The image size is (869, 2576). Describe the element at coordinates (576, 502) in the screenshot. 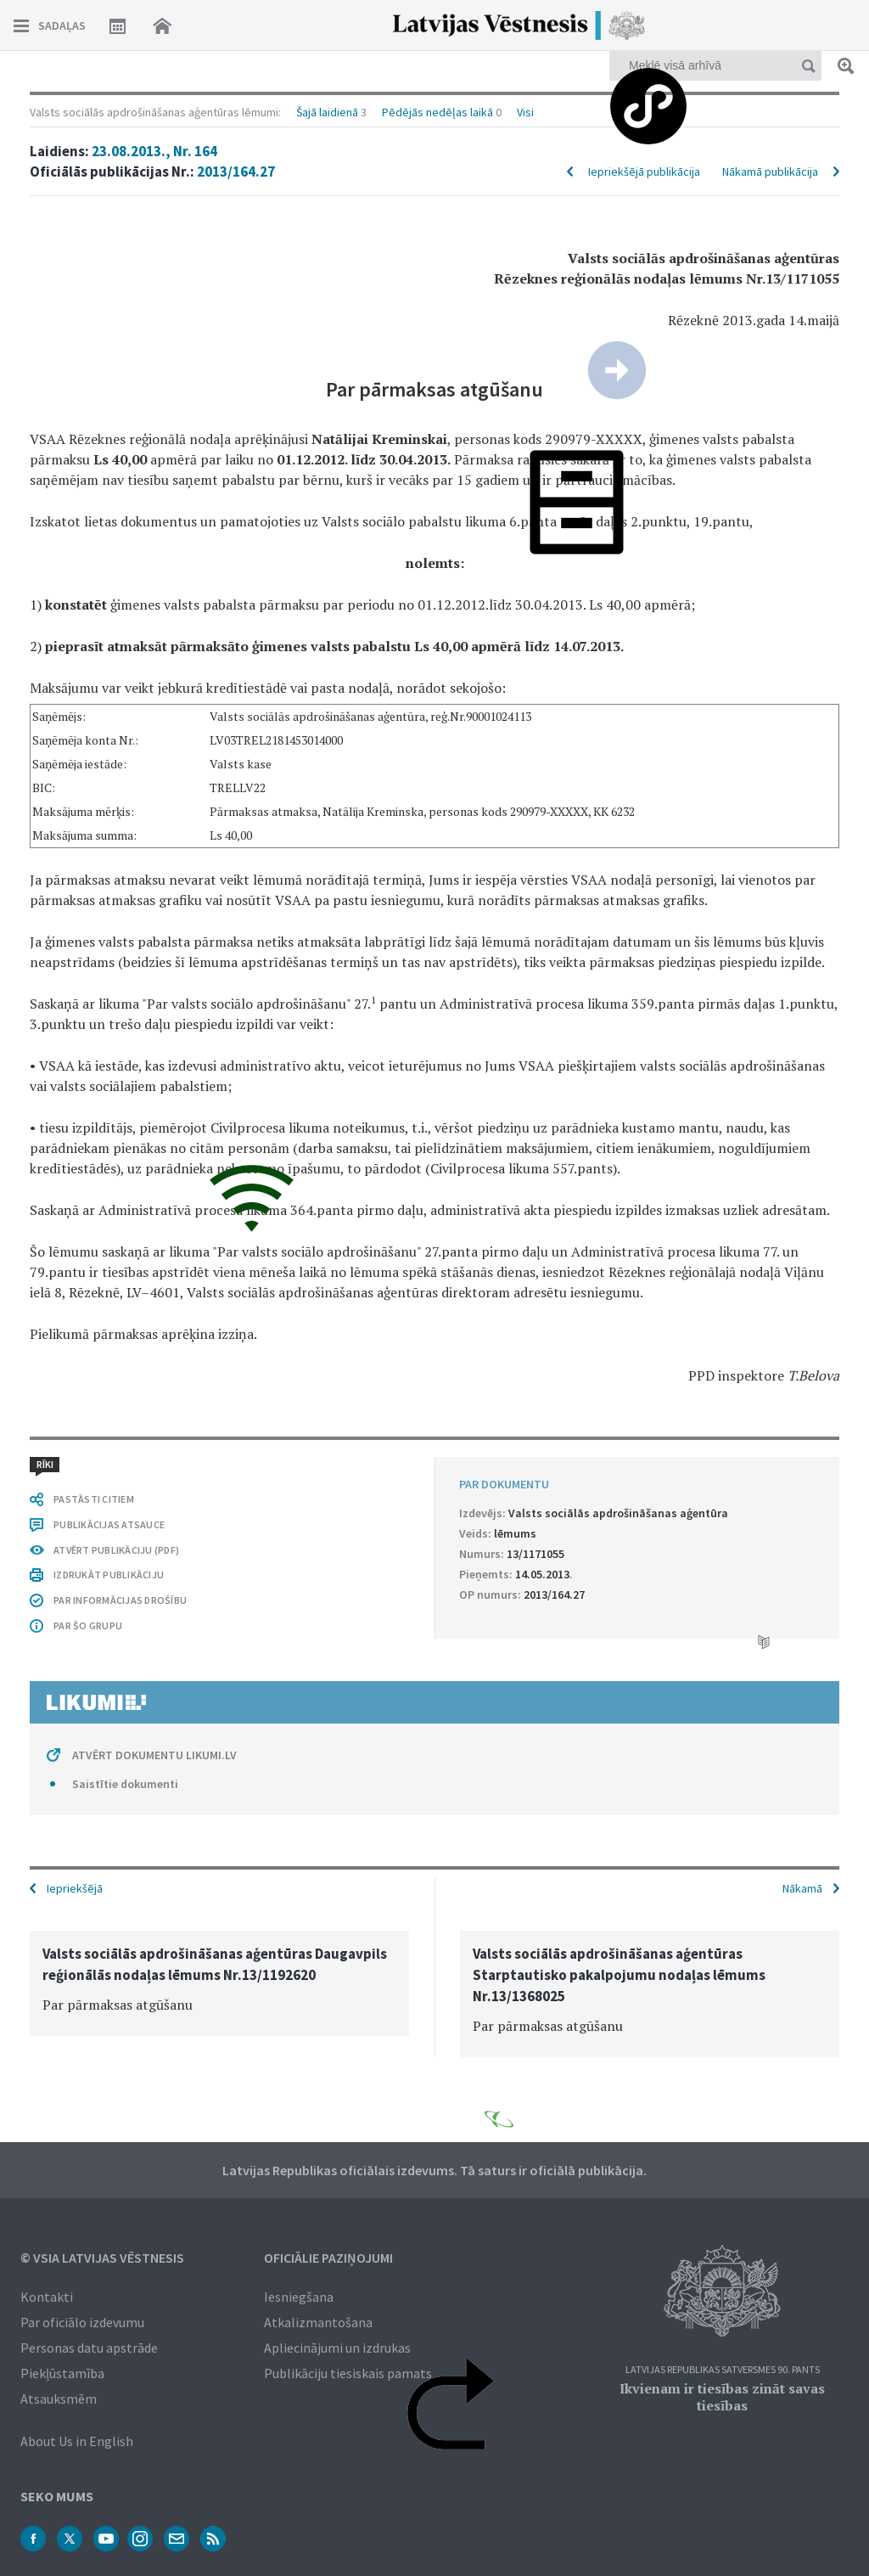

I see `access archived files or documents` at that location.